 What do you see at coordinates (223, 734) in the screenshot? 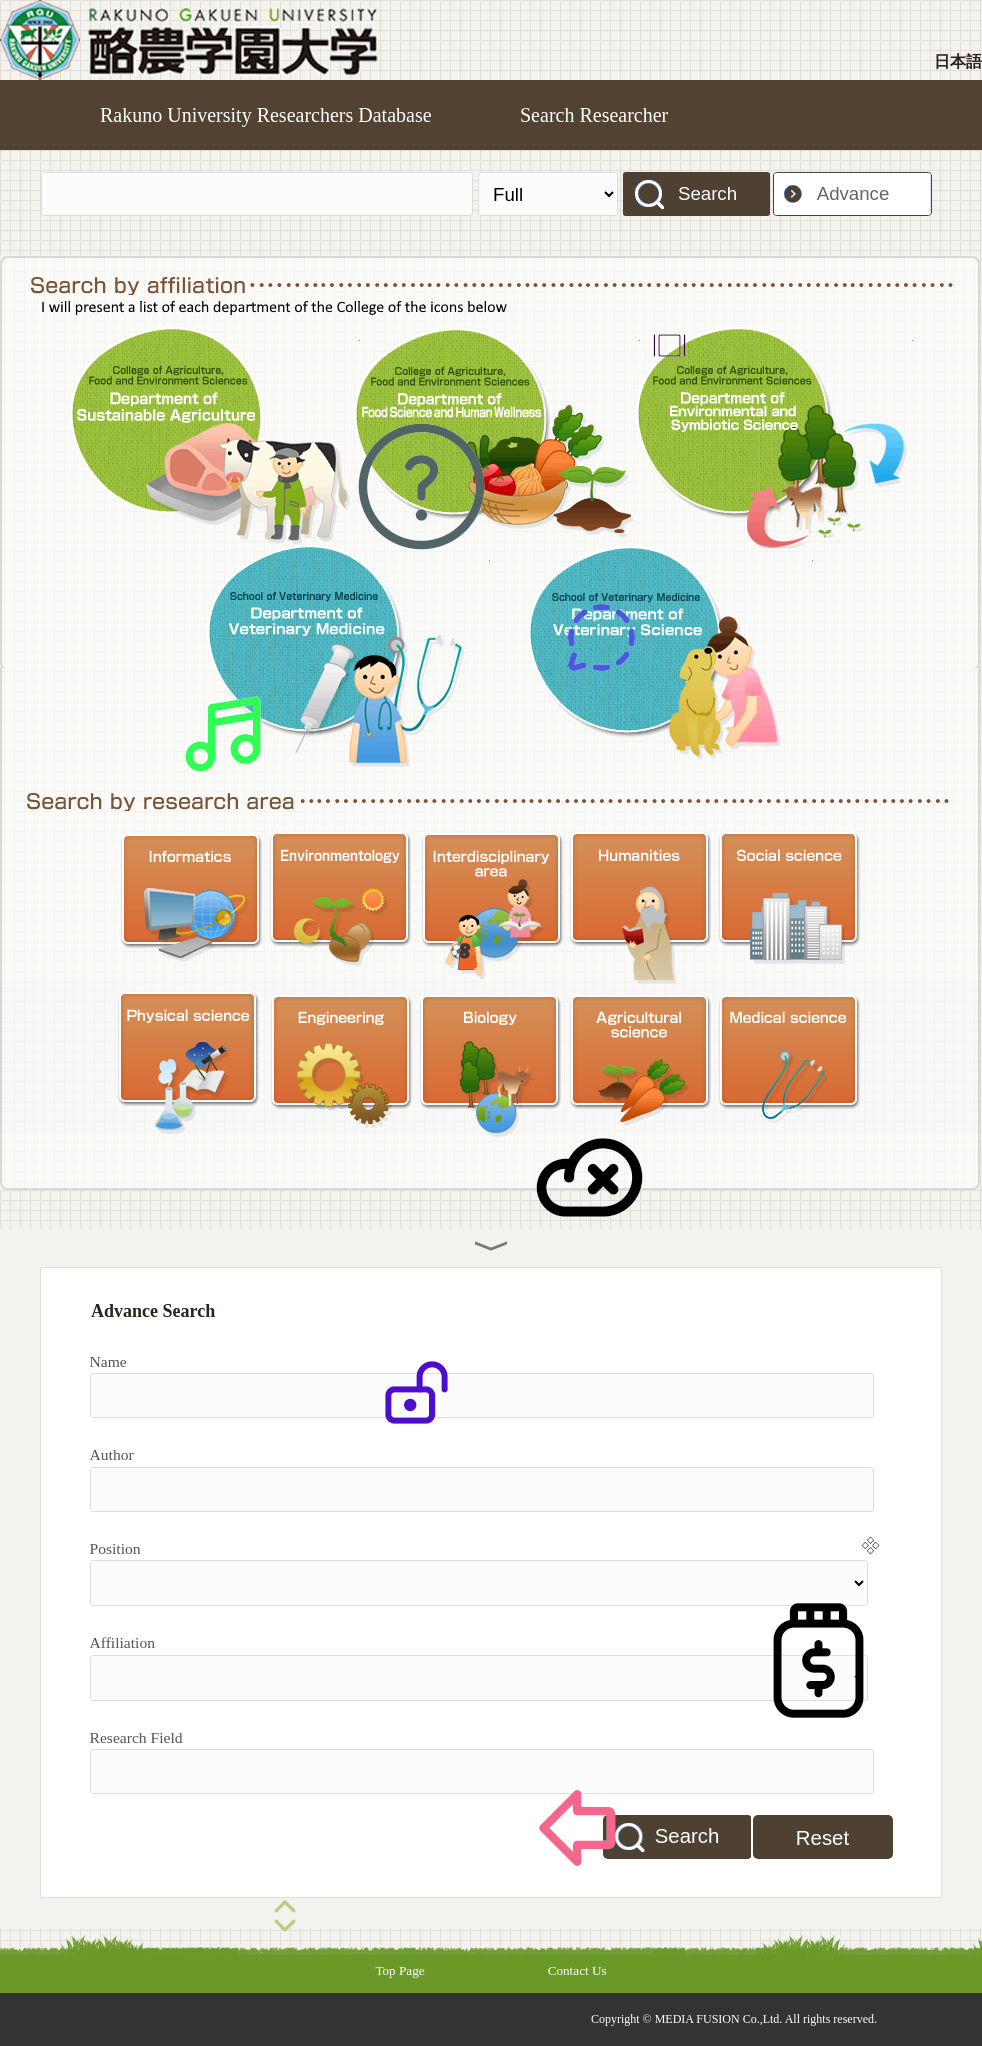
I see `access music library or audio files` at bounding box center [223, 734].